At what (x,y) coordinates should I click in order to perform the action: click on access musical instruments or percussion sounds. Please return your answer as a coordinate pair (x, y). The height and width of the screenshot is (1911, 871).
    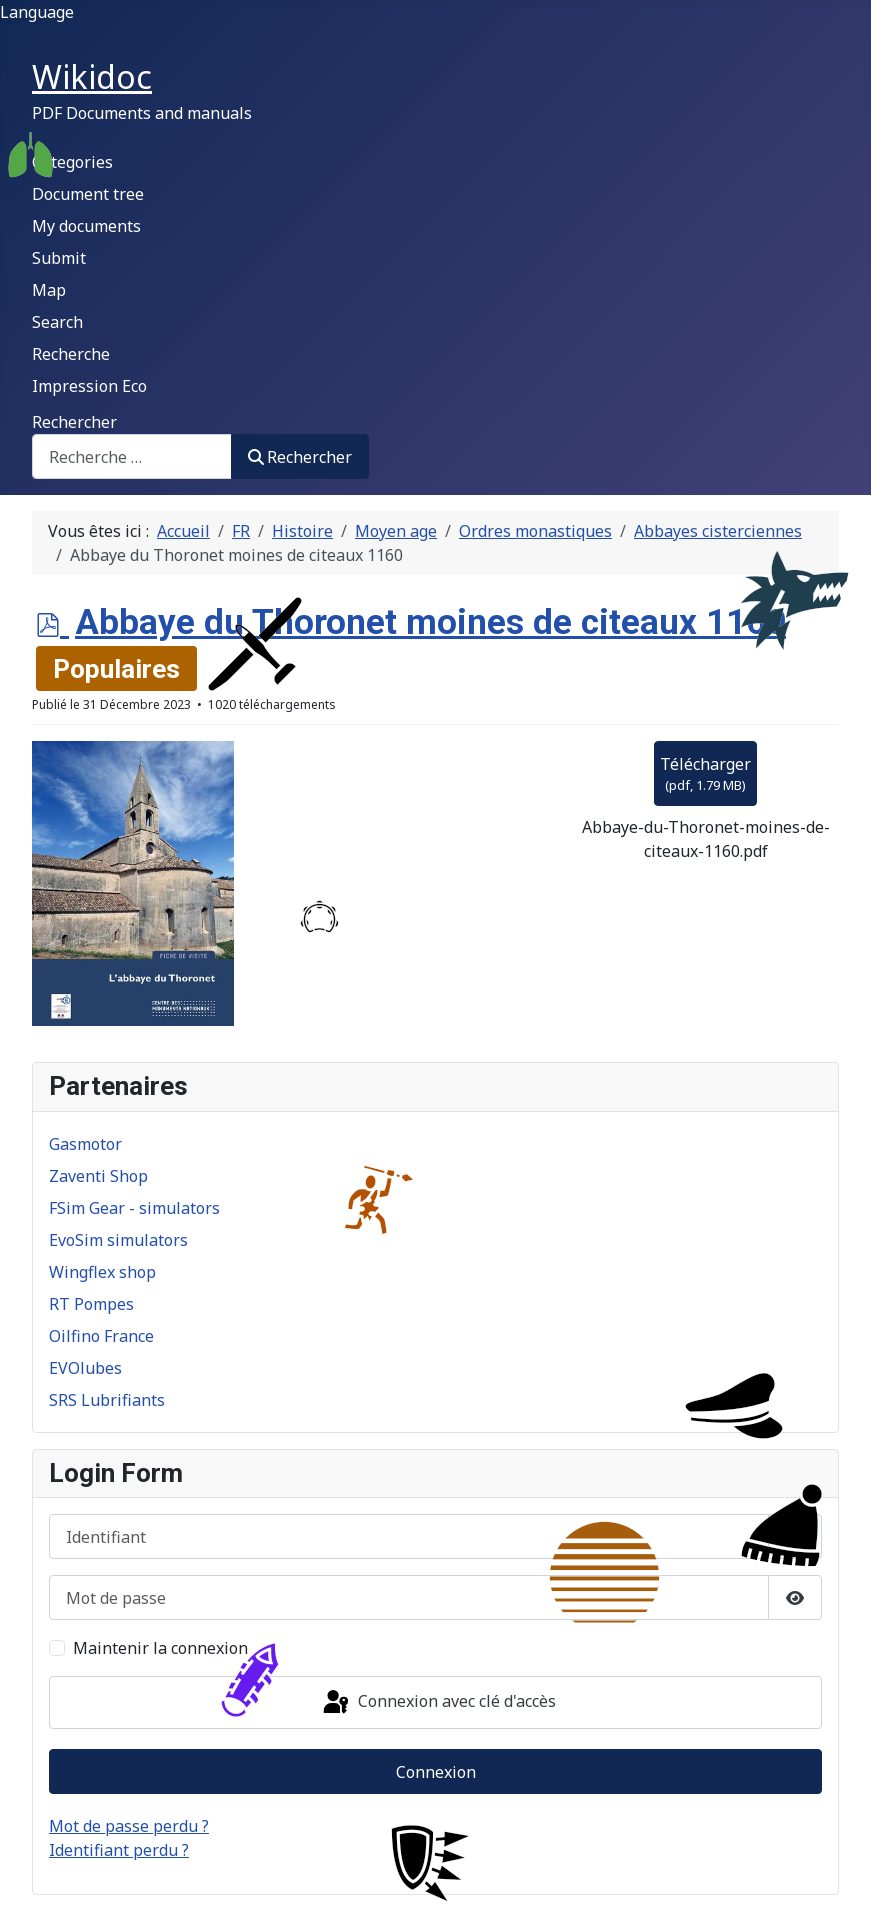
    Looking at the image, I should click on (319, 916).